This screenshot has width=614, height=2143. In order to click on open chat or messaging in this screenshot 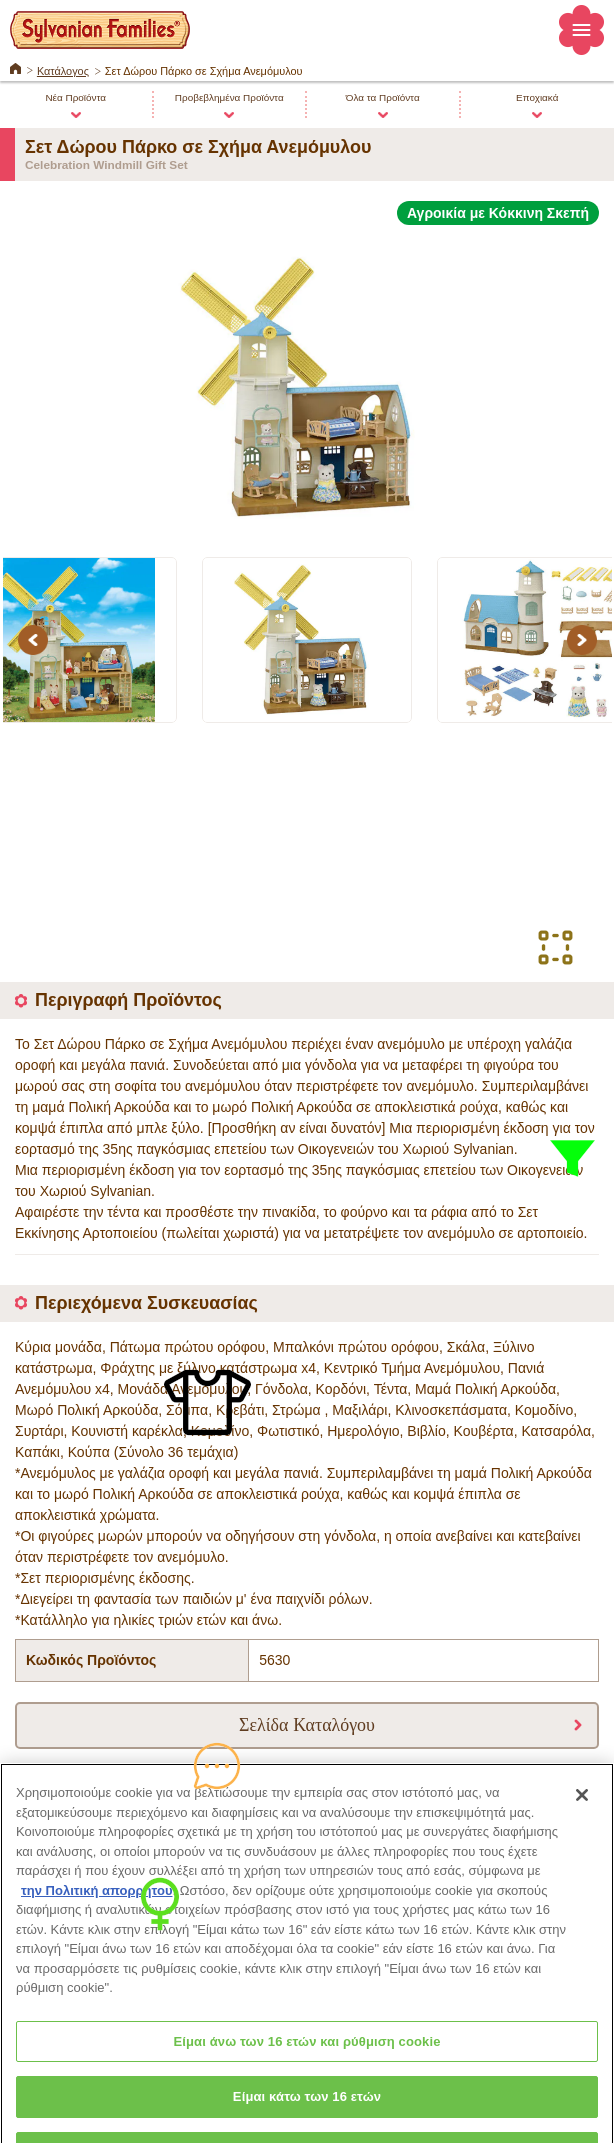, I will do `click(217, 1766)`.